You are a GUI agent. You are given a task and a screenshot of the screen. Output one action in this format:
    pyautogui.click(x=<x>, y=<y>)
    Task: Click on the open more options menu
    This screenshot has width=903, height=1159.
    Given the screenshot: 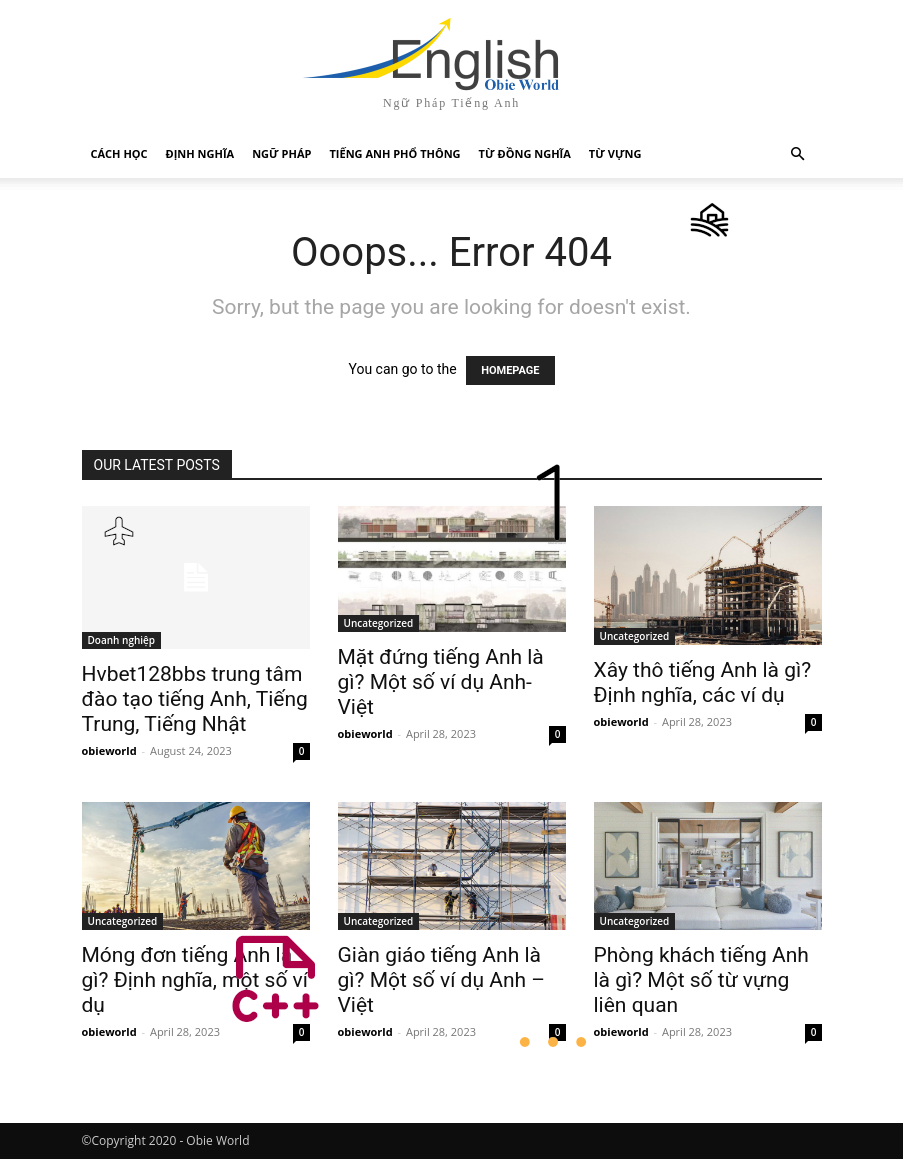 What is the action you would take?
    pyautogui.click(x=553, y=1042)
    